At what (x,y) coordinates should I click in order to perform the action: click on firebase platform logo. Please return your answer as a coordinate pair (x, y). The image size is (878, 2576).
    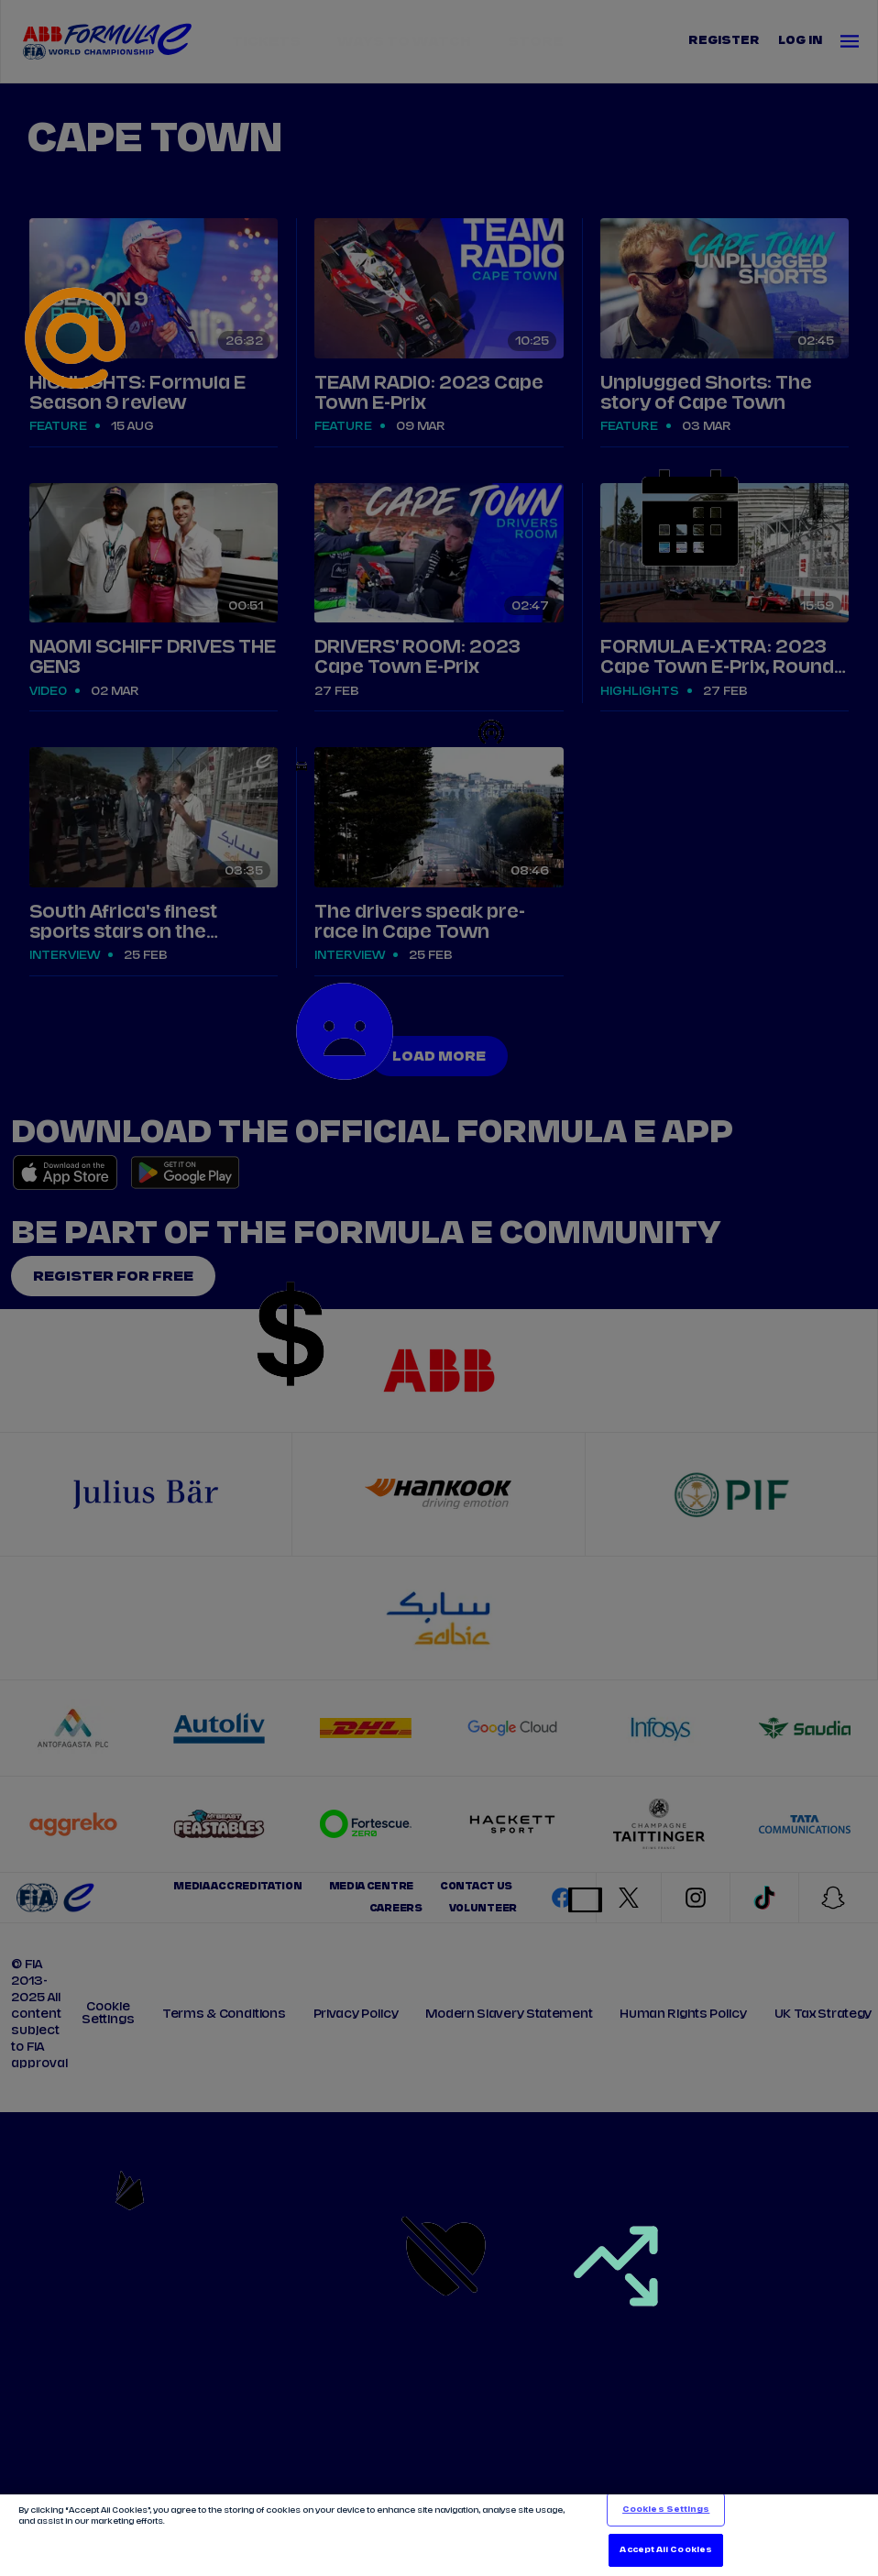
    Looking at the image, I should click on (129, 2190).